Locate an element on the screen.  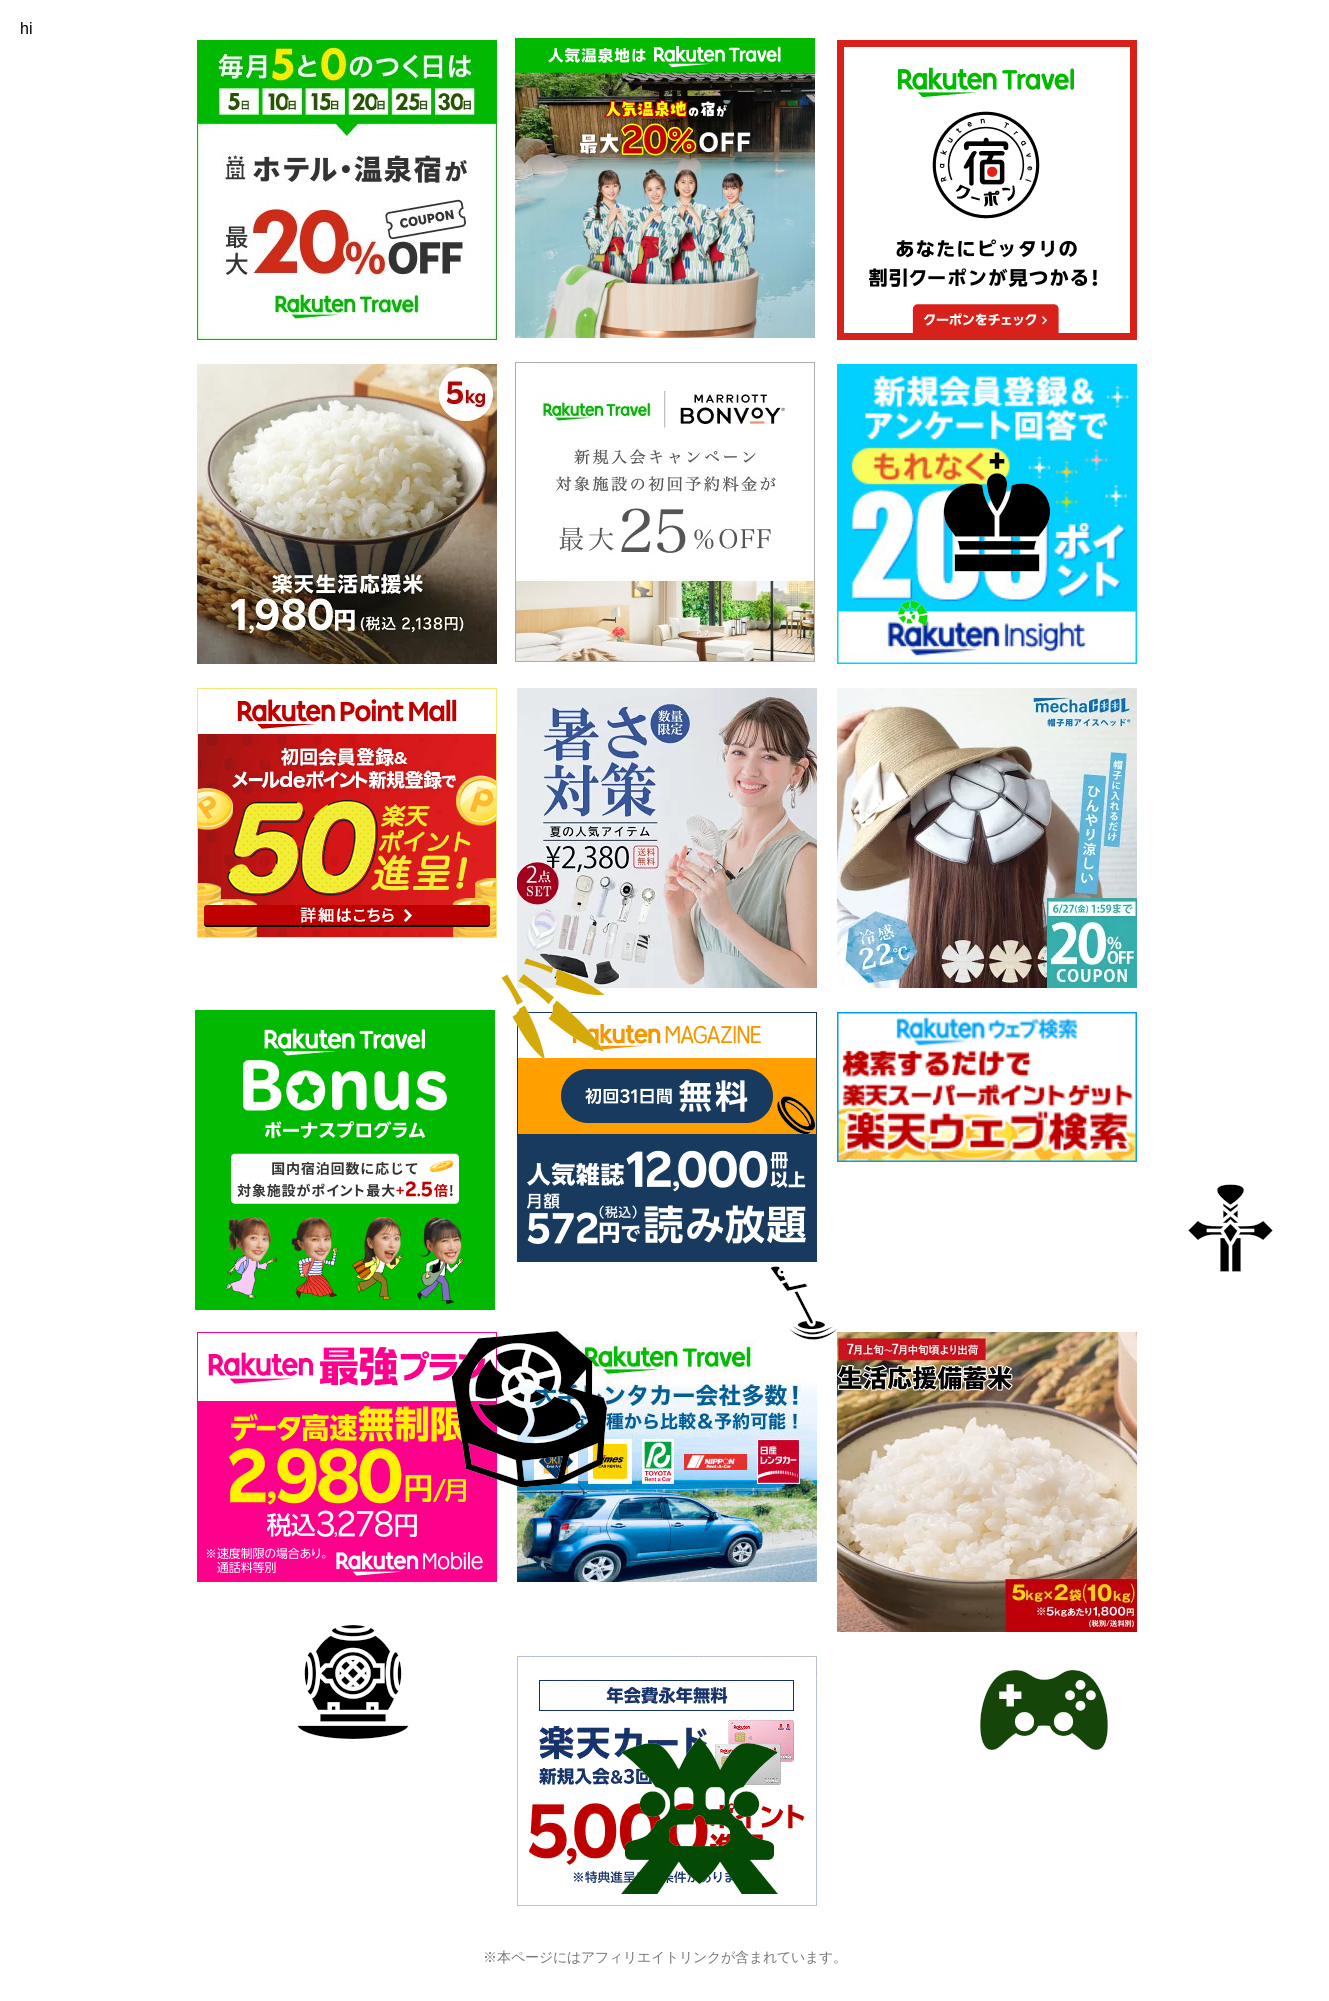
access diving or underwater game mode is located at coordinates (353, 1682).